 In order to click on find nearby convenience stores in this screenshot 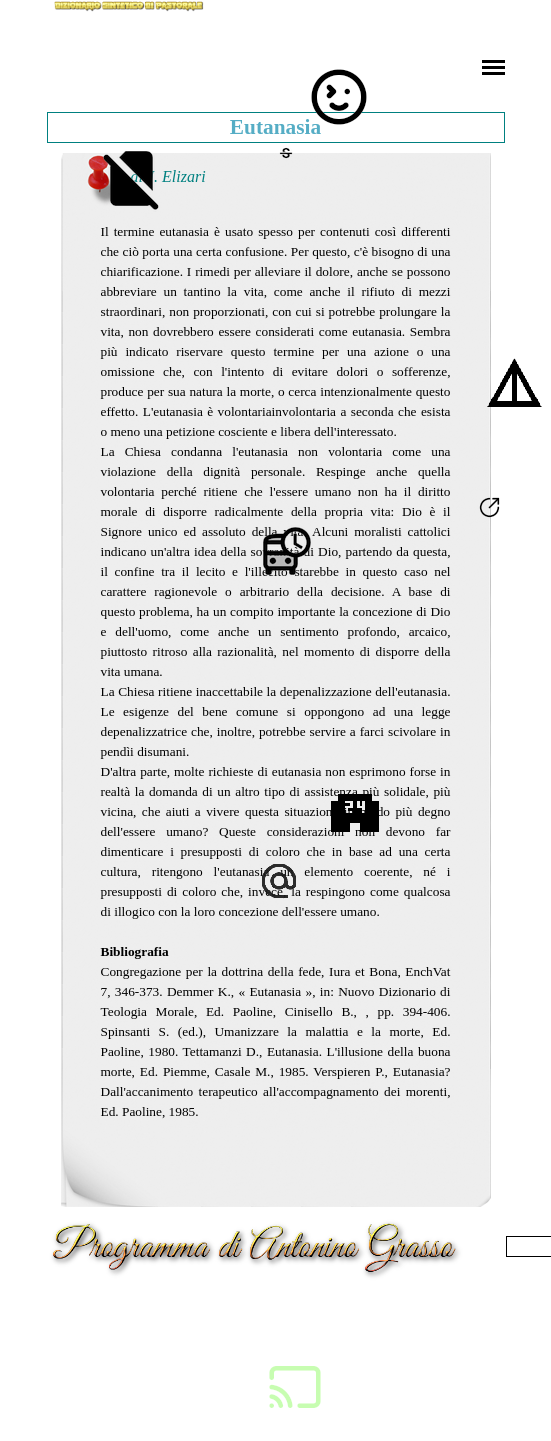, I will do `click(355, 813)`.